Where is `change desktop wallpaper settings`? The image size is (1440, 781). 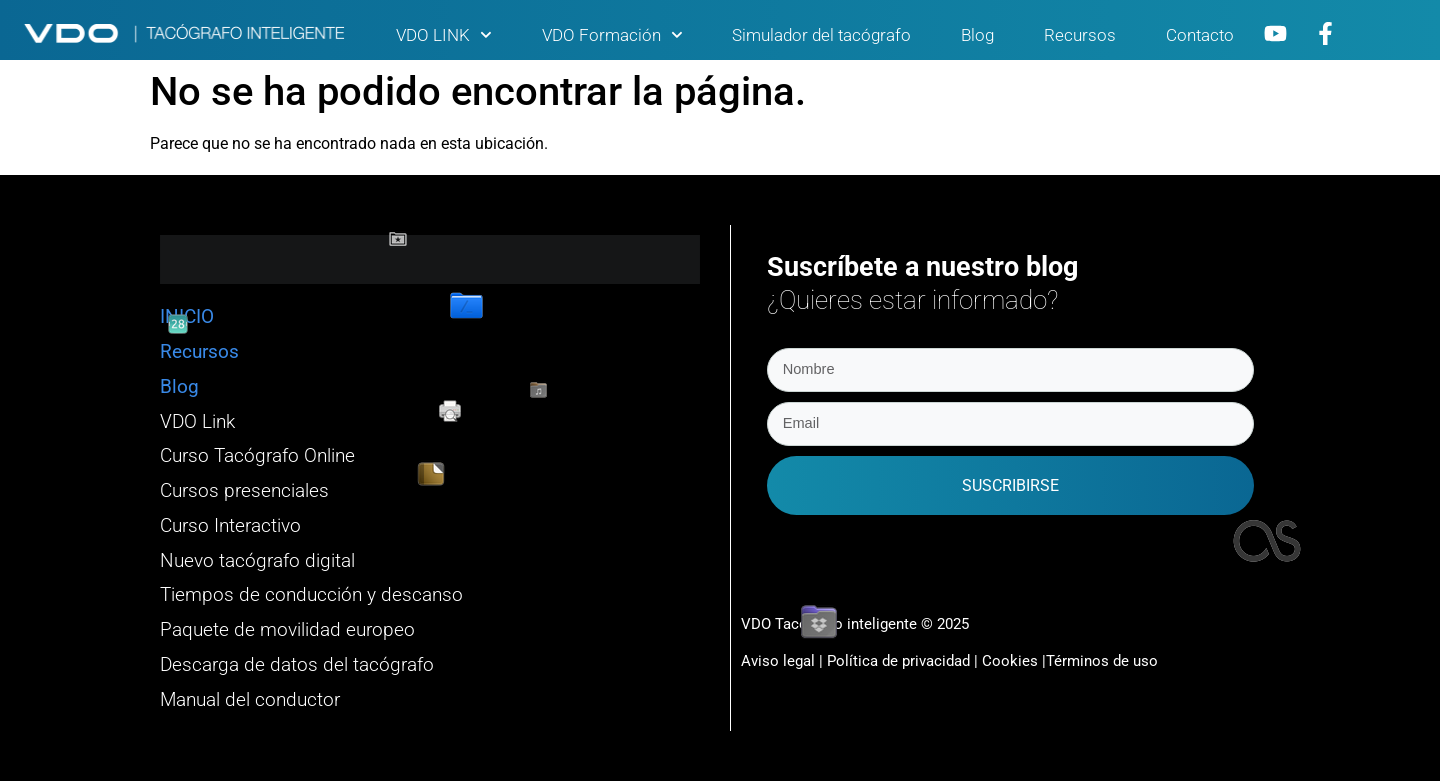 change desktop wallpaper settings is located at coordinates (431, 473).